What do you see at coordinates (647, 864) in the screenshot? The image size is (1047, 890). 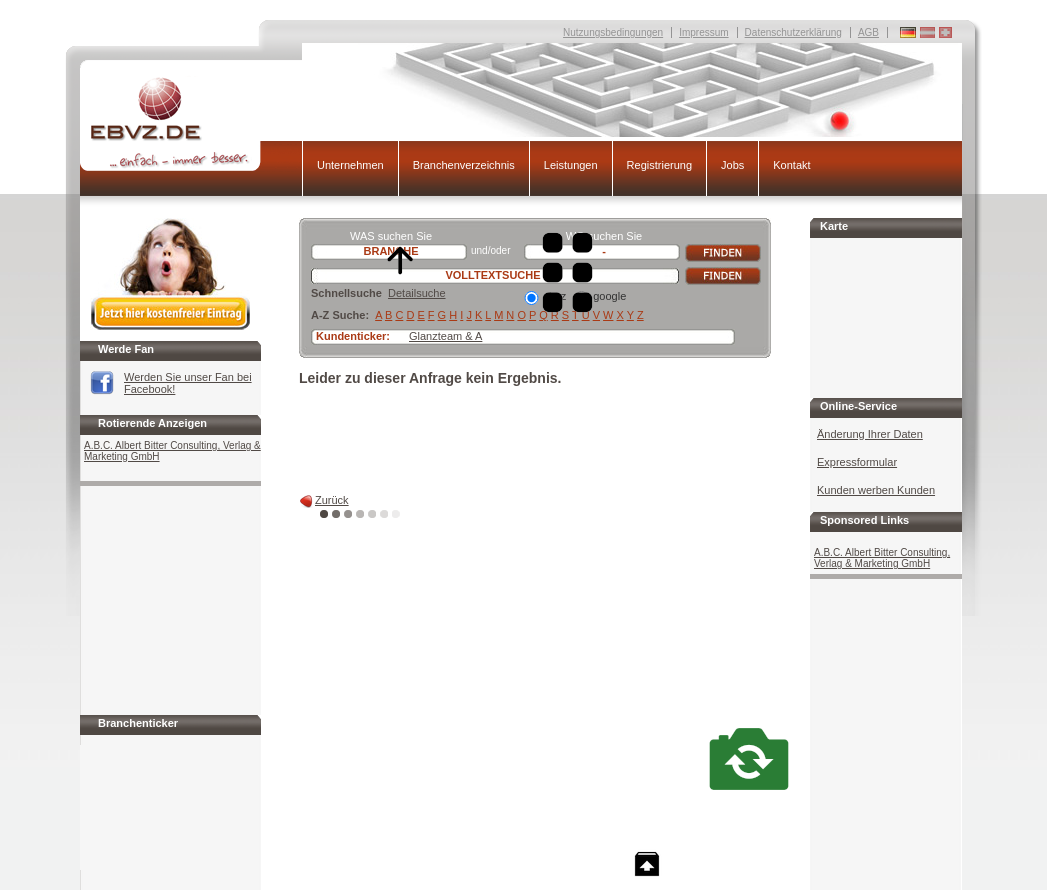 I see `unarchive an item or message` at bounding box center [647, 864].